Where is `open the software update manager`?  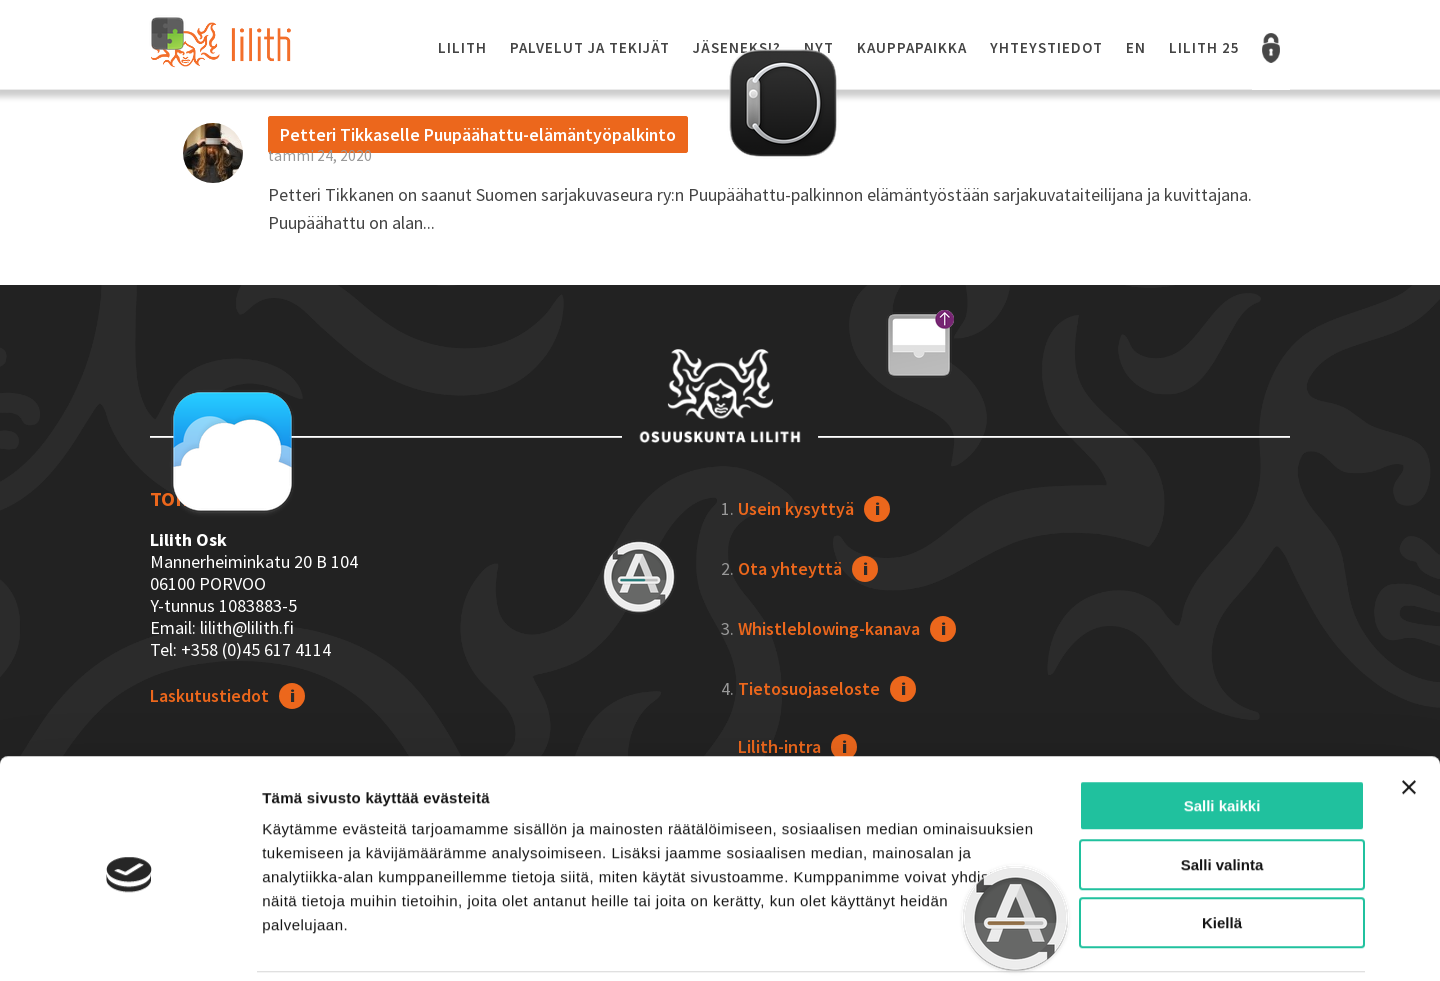 open the software update manager is located at coordinates (1015, 918).